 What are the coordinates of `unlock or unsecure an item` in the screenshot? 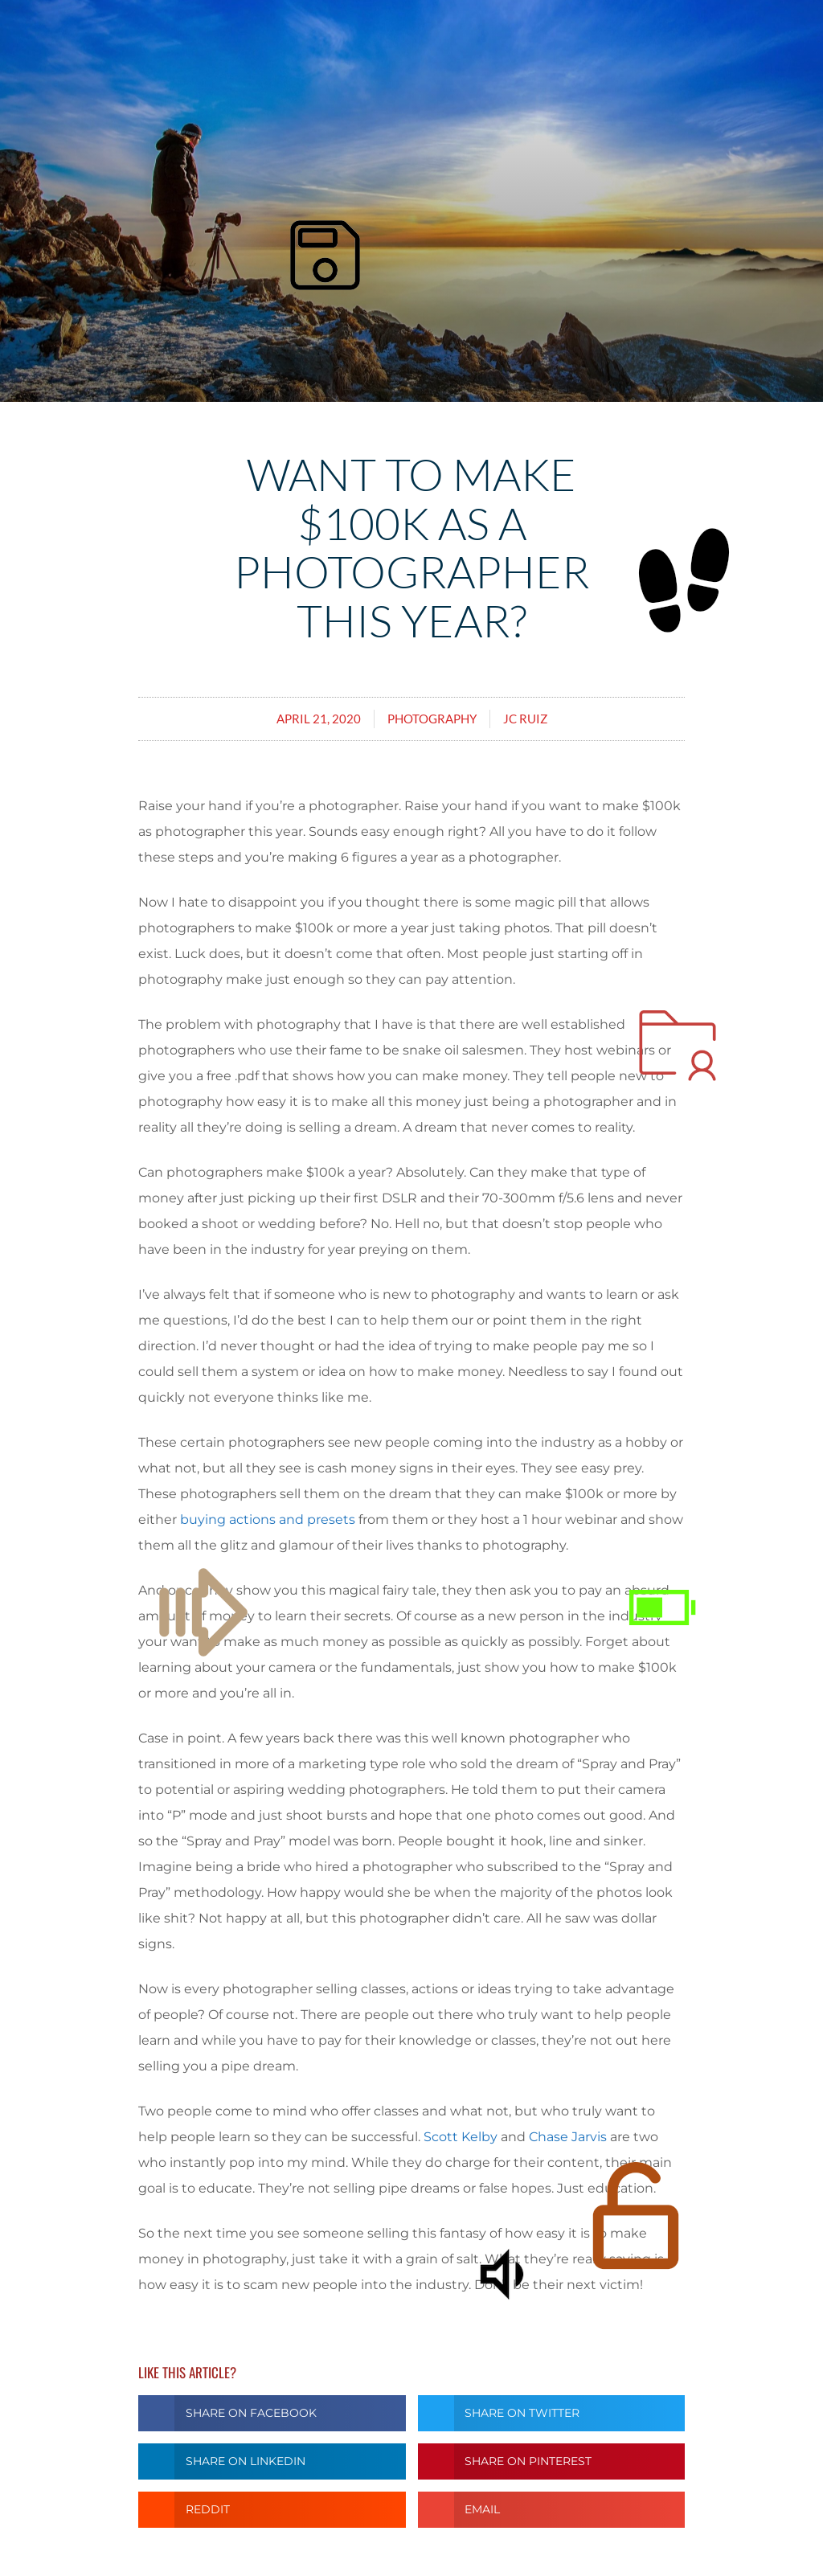 It's located at (636, 2219).